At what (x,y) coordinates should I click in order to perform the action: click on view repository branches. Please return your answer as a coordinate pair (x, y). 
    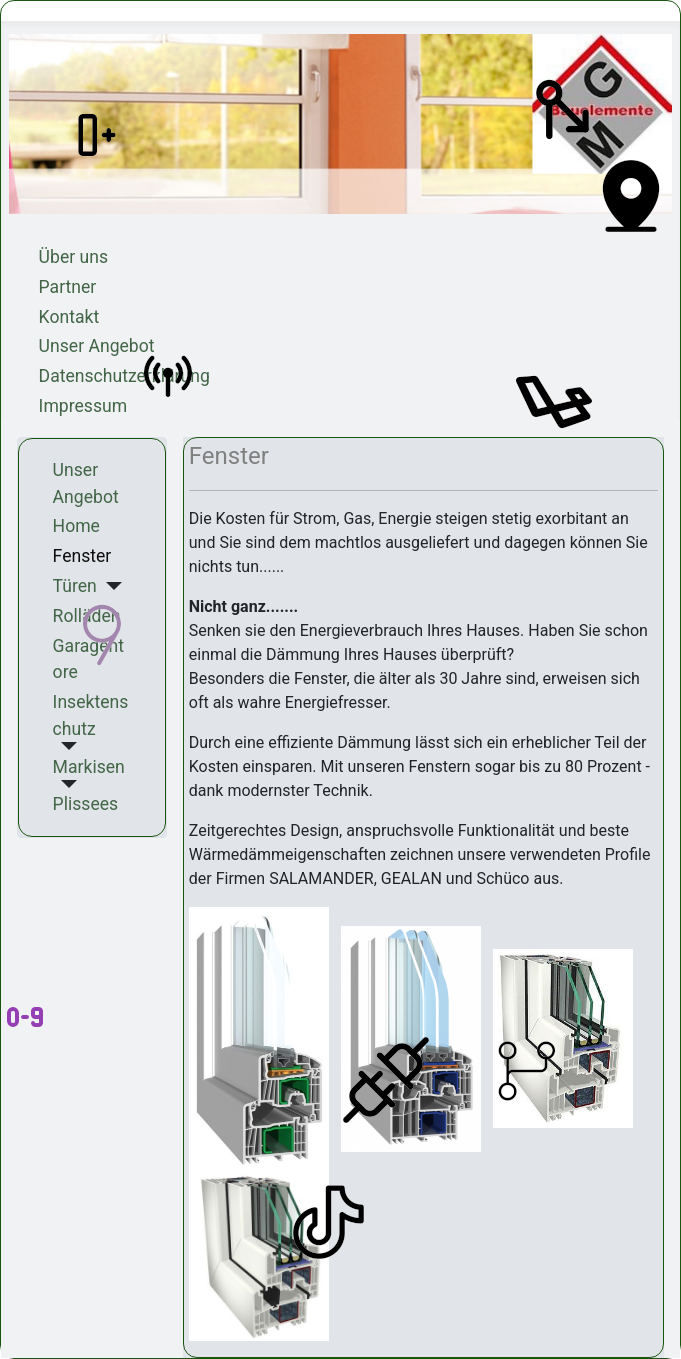
    Looking at the image, I should click on (523, 1071).